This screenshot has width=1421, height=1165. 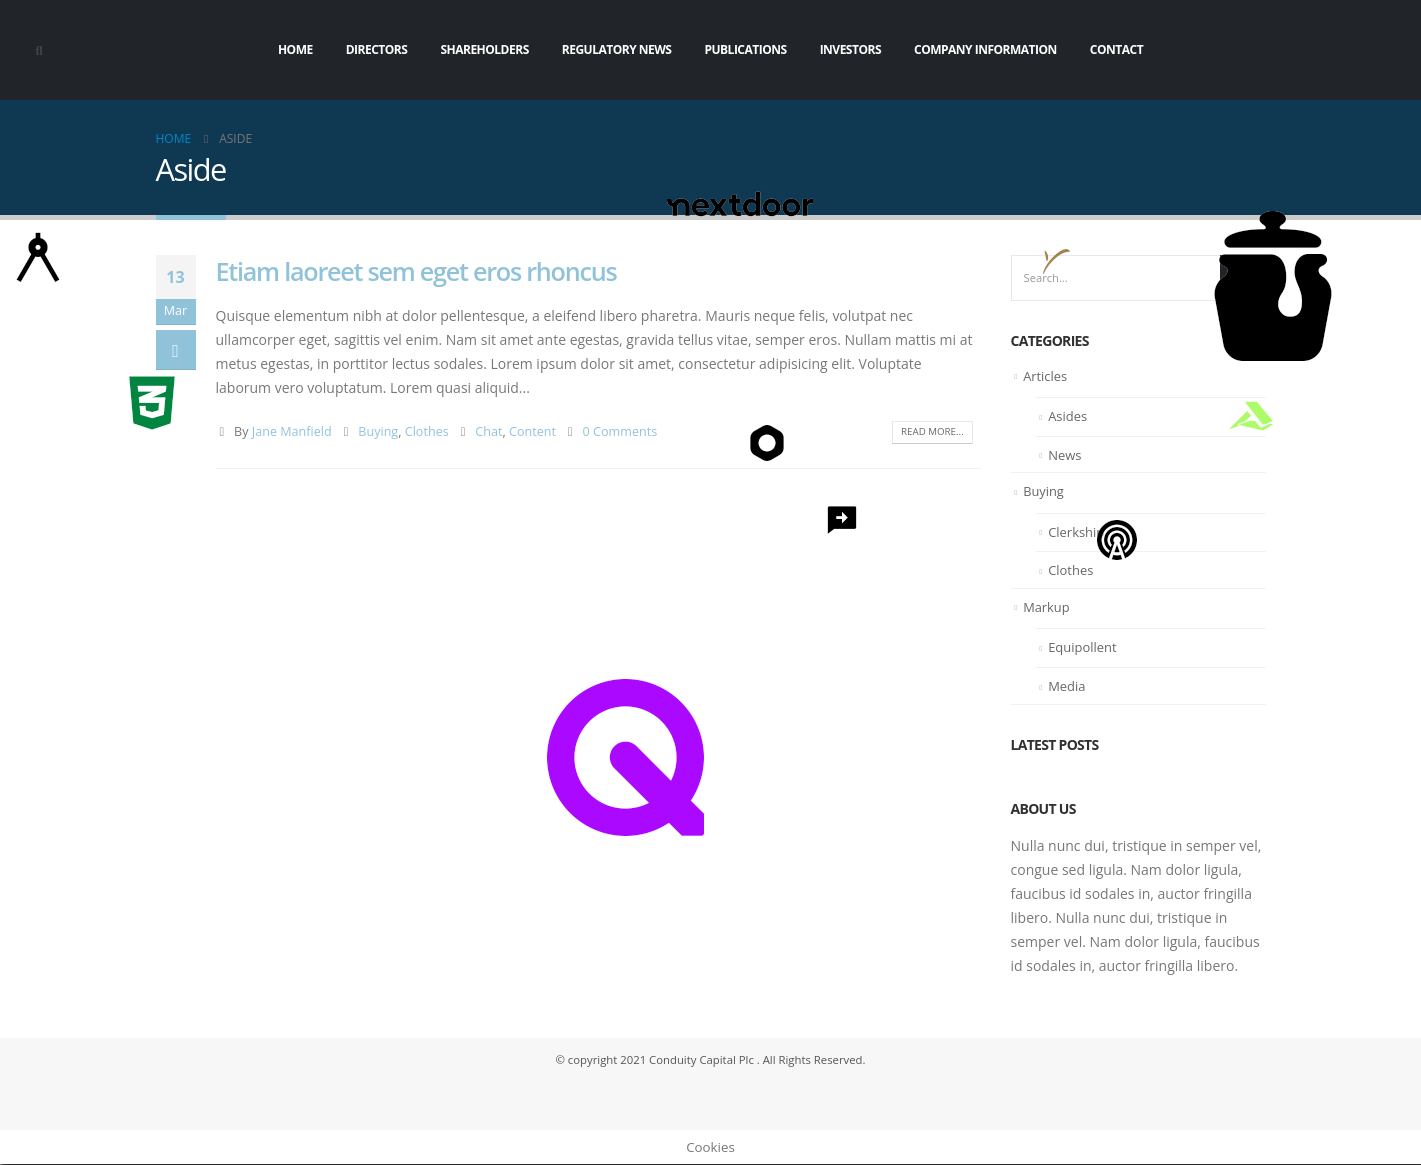 I want to click on indicates CSS3 styling or stylesheet functionality, so click(x=152, y=403).